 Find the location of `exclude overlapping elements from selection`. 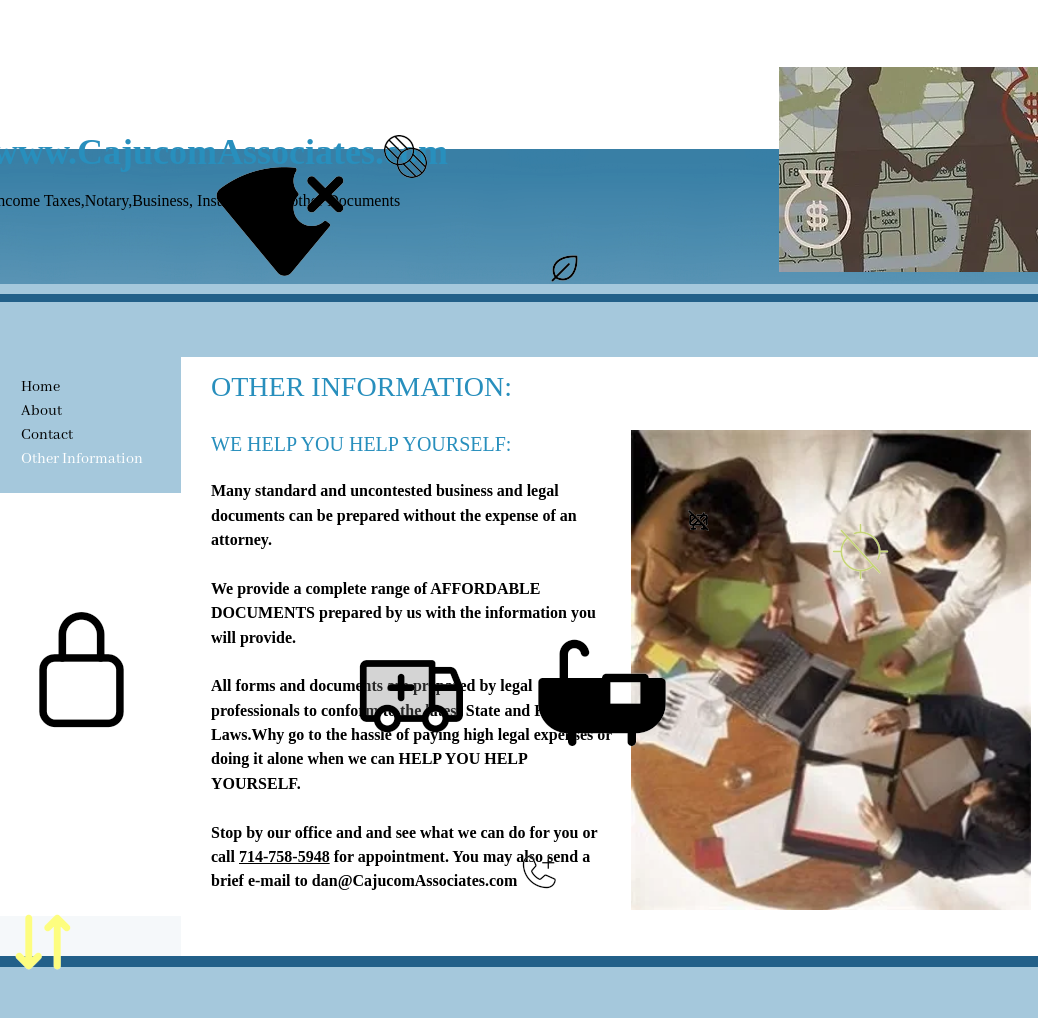

exclude overlapping elements from selection is located at coordinates (405, 156).